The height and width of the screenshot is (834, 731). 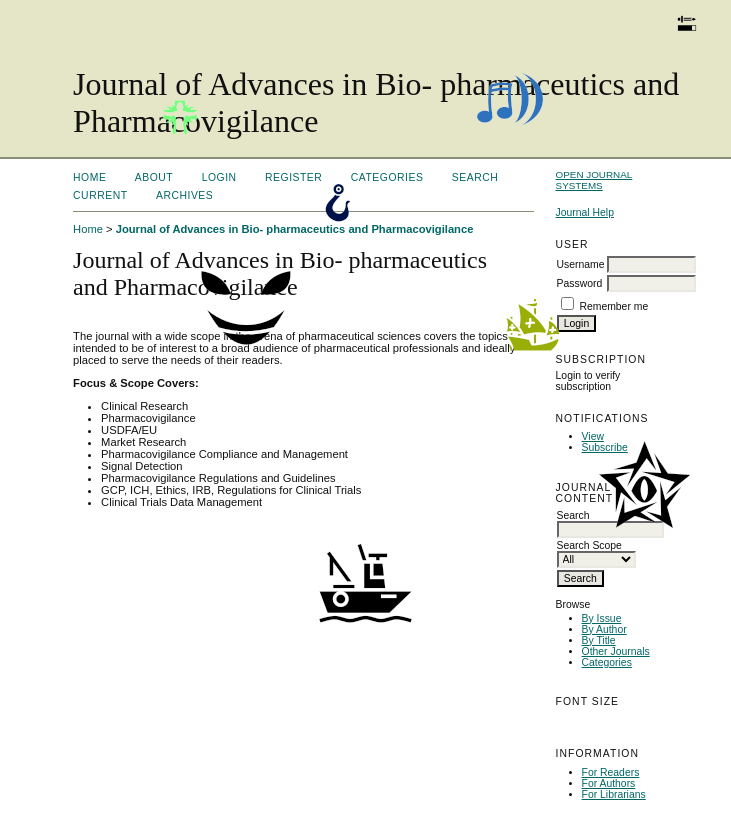 I want to click on indicates current attack power level, so click(x=687, y=23).